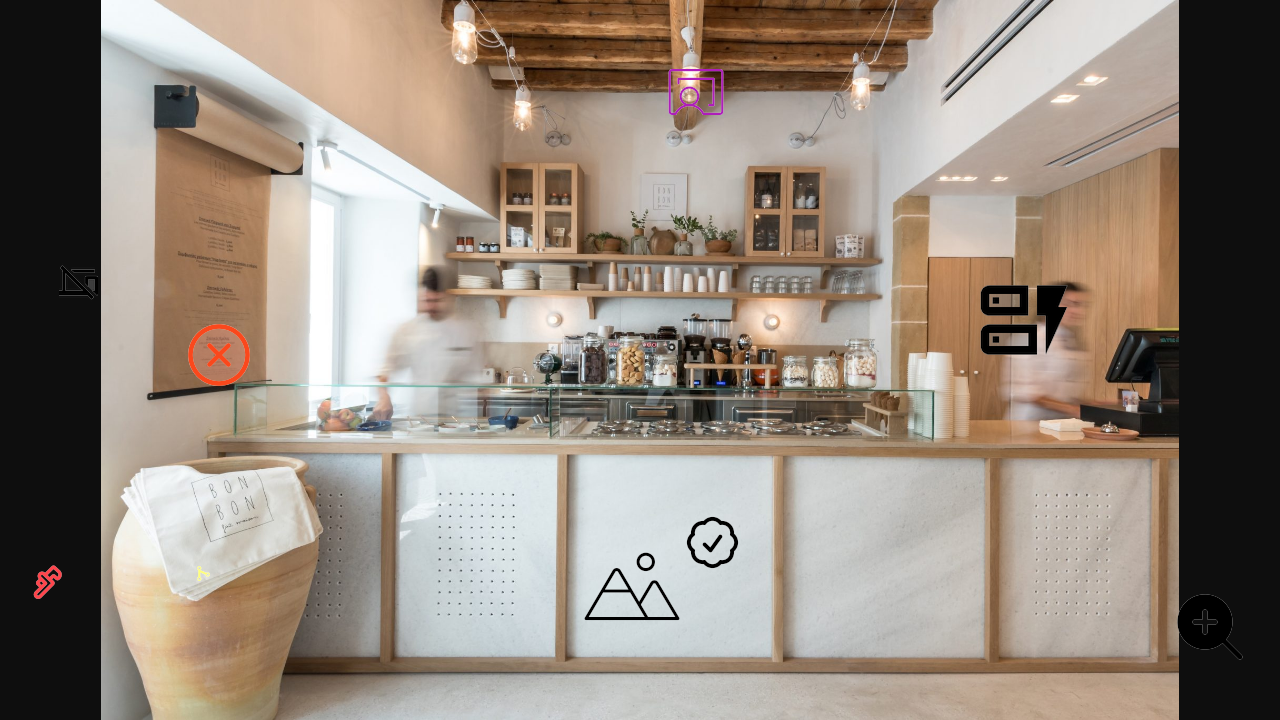  Describe the element at coordinates (632, 591) in the screenshot. I see `view landscape or nature photos` at that location.